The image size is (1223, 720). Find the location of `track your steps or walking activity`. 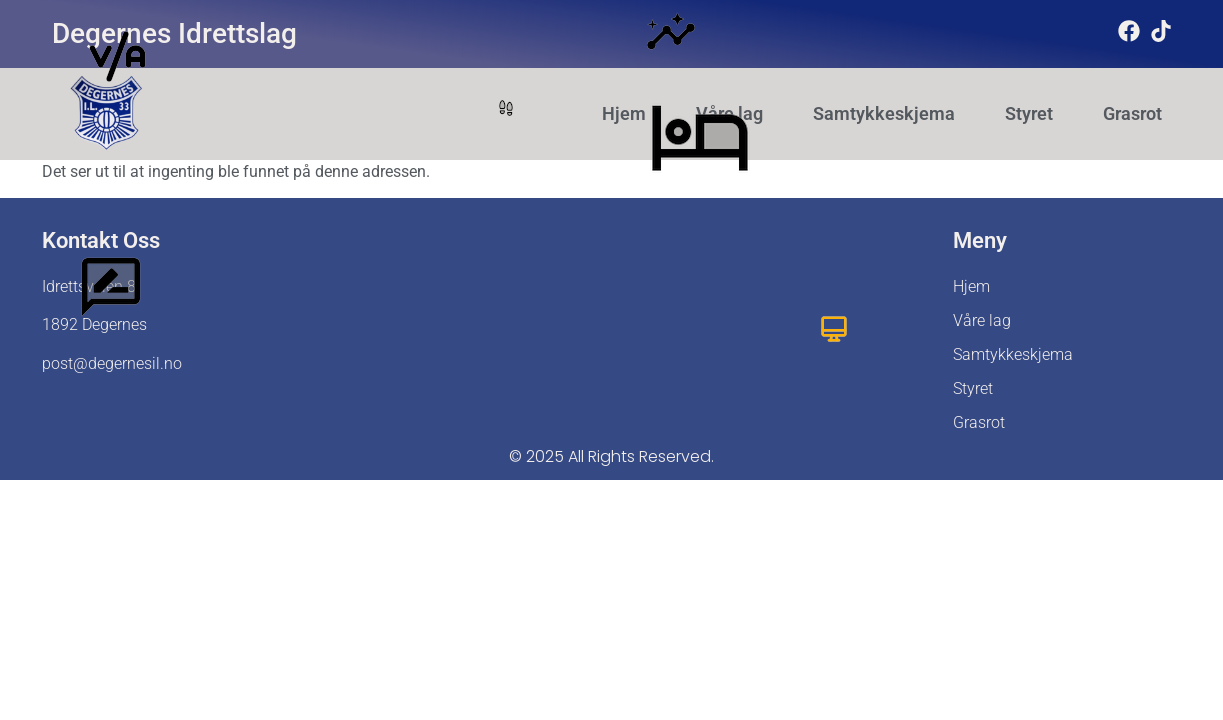

track your steps or walking activity is located at coordinates (506, 108).